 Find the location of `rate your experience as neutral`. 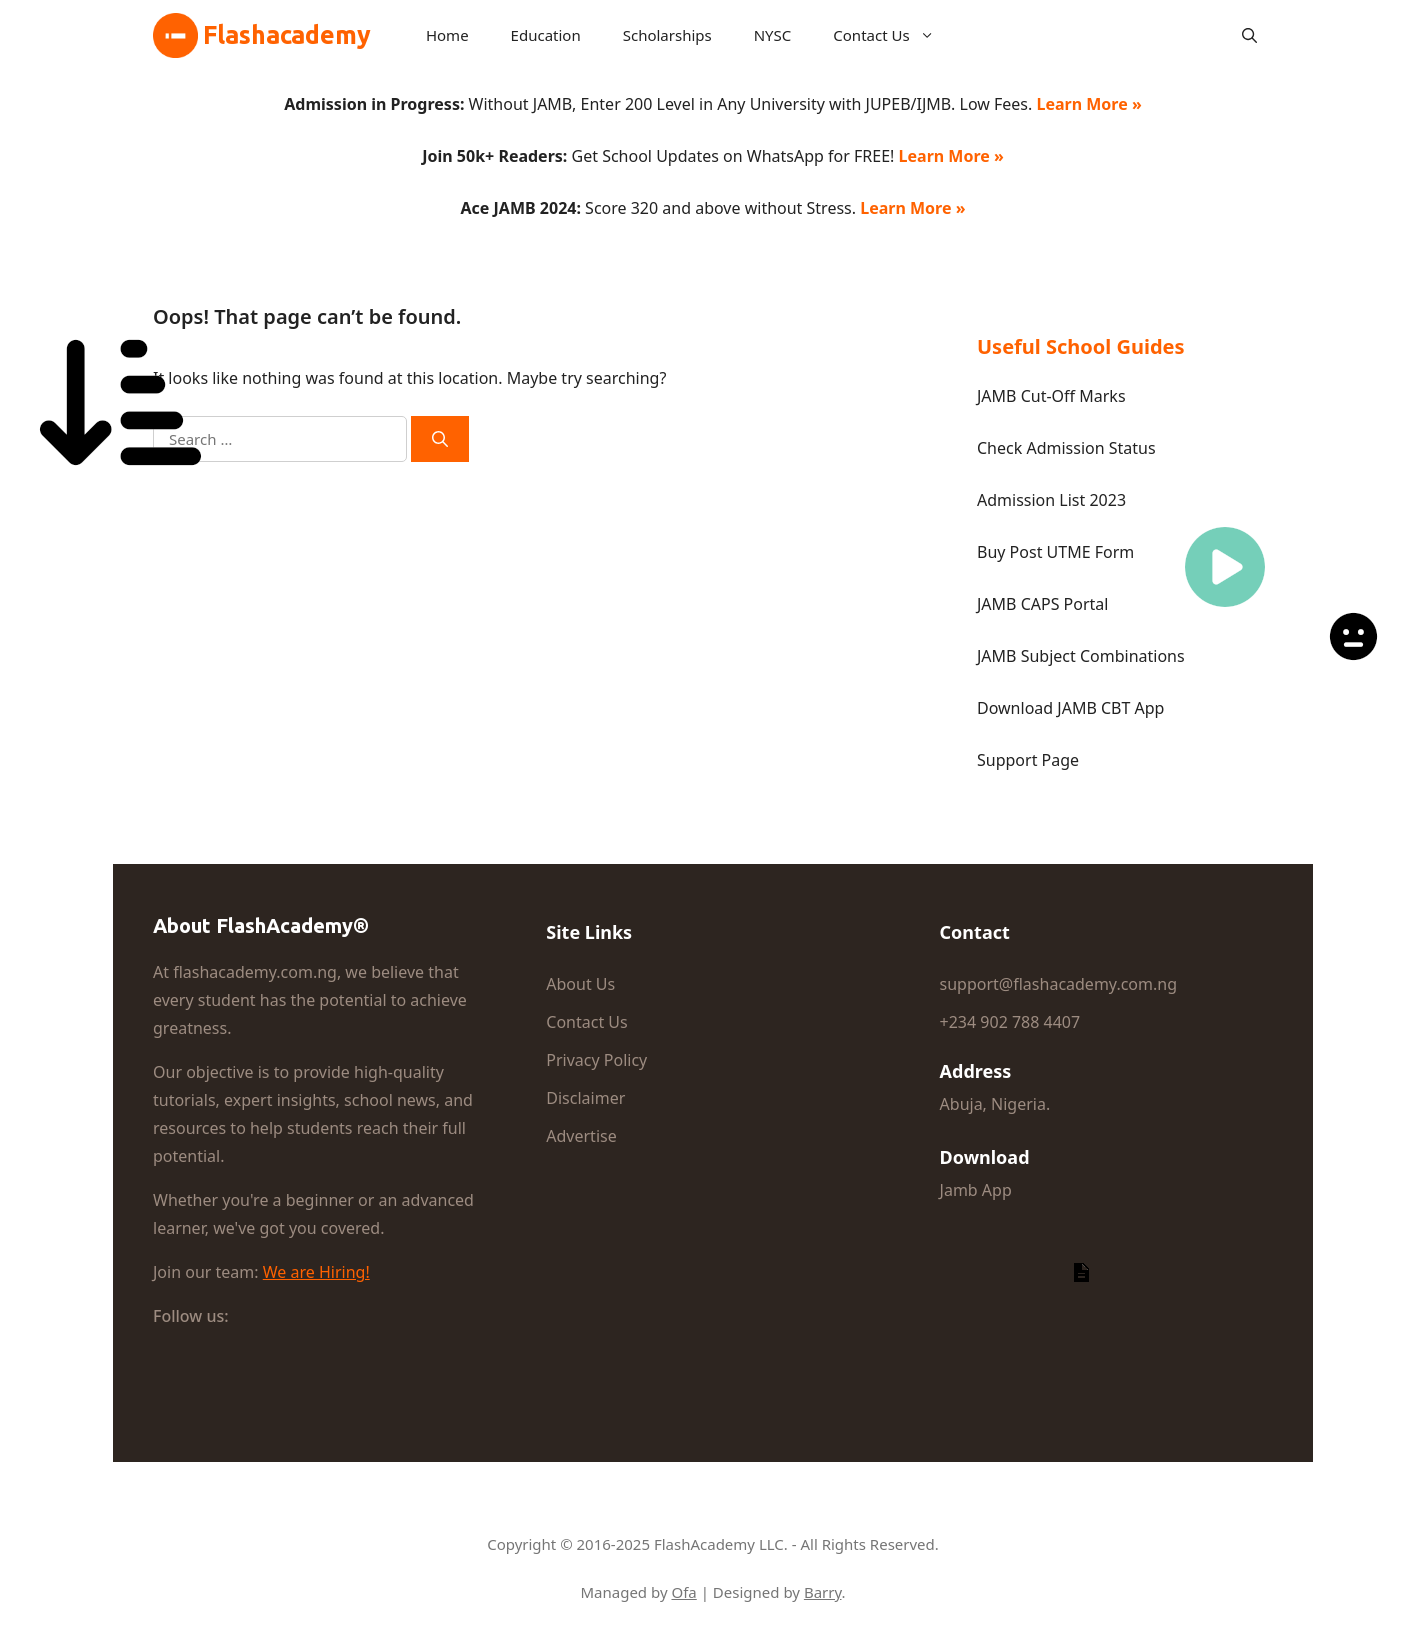

rate your experience as neutral is located at coordinates (1353, 636).